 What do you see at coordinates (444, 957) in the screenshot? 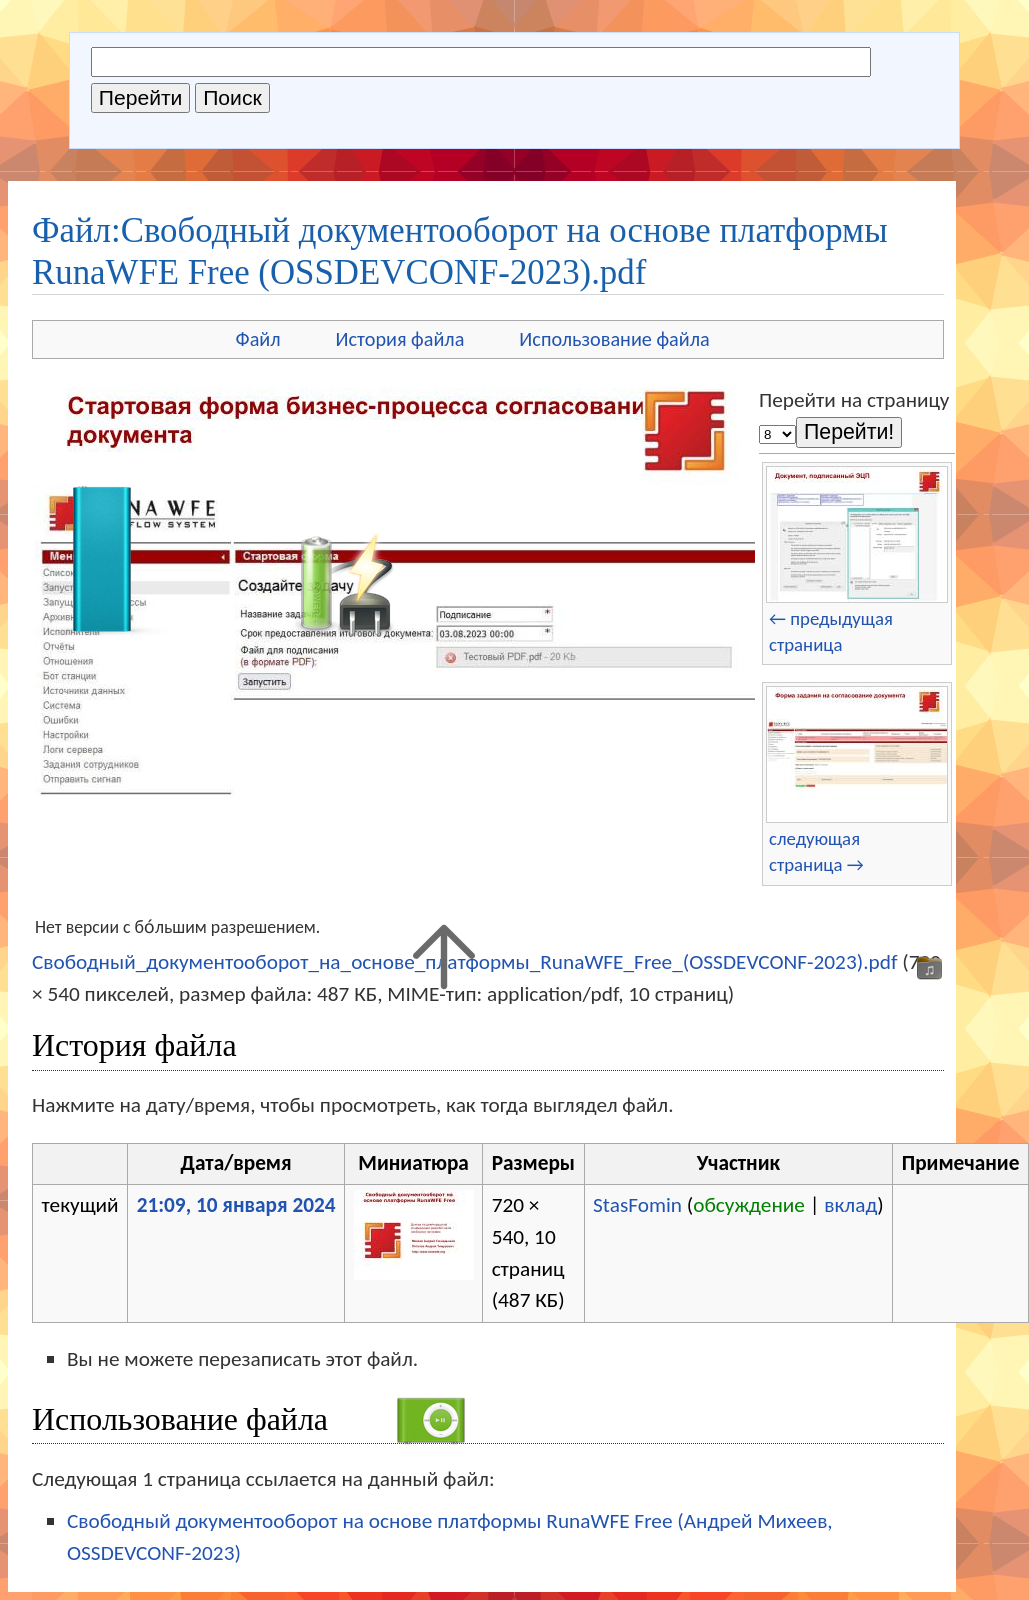
I see `upload file or content` at bounding box center [444, 957].